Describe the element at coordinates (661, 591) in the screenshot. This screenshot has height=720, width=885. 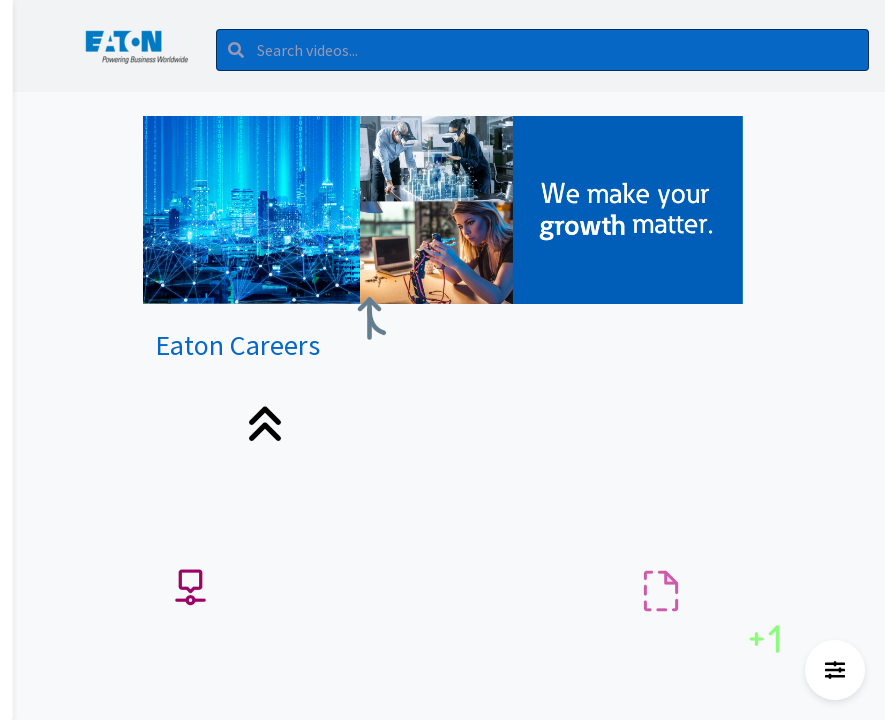
I see `indicates a draft or incomplete file` at that location.